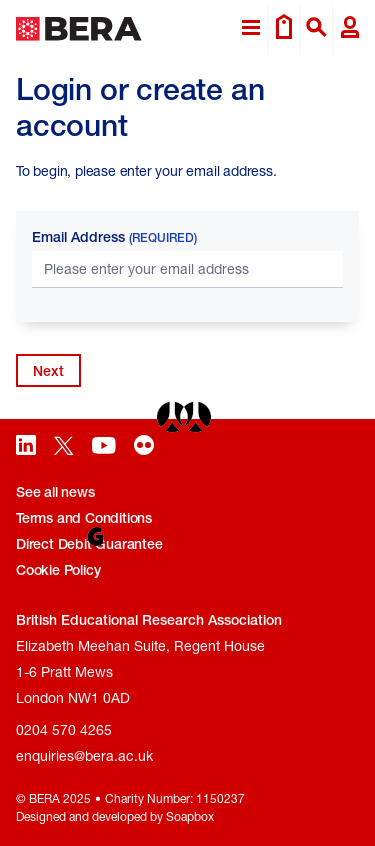 This screenshot has width=375, height=846. Describe the element at coordinates (184, 417) in the screenshot. I see `link to Renren social network profile` at that location.